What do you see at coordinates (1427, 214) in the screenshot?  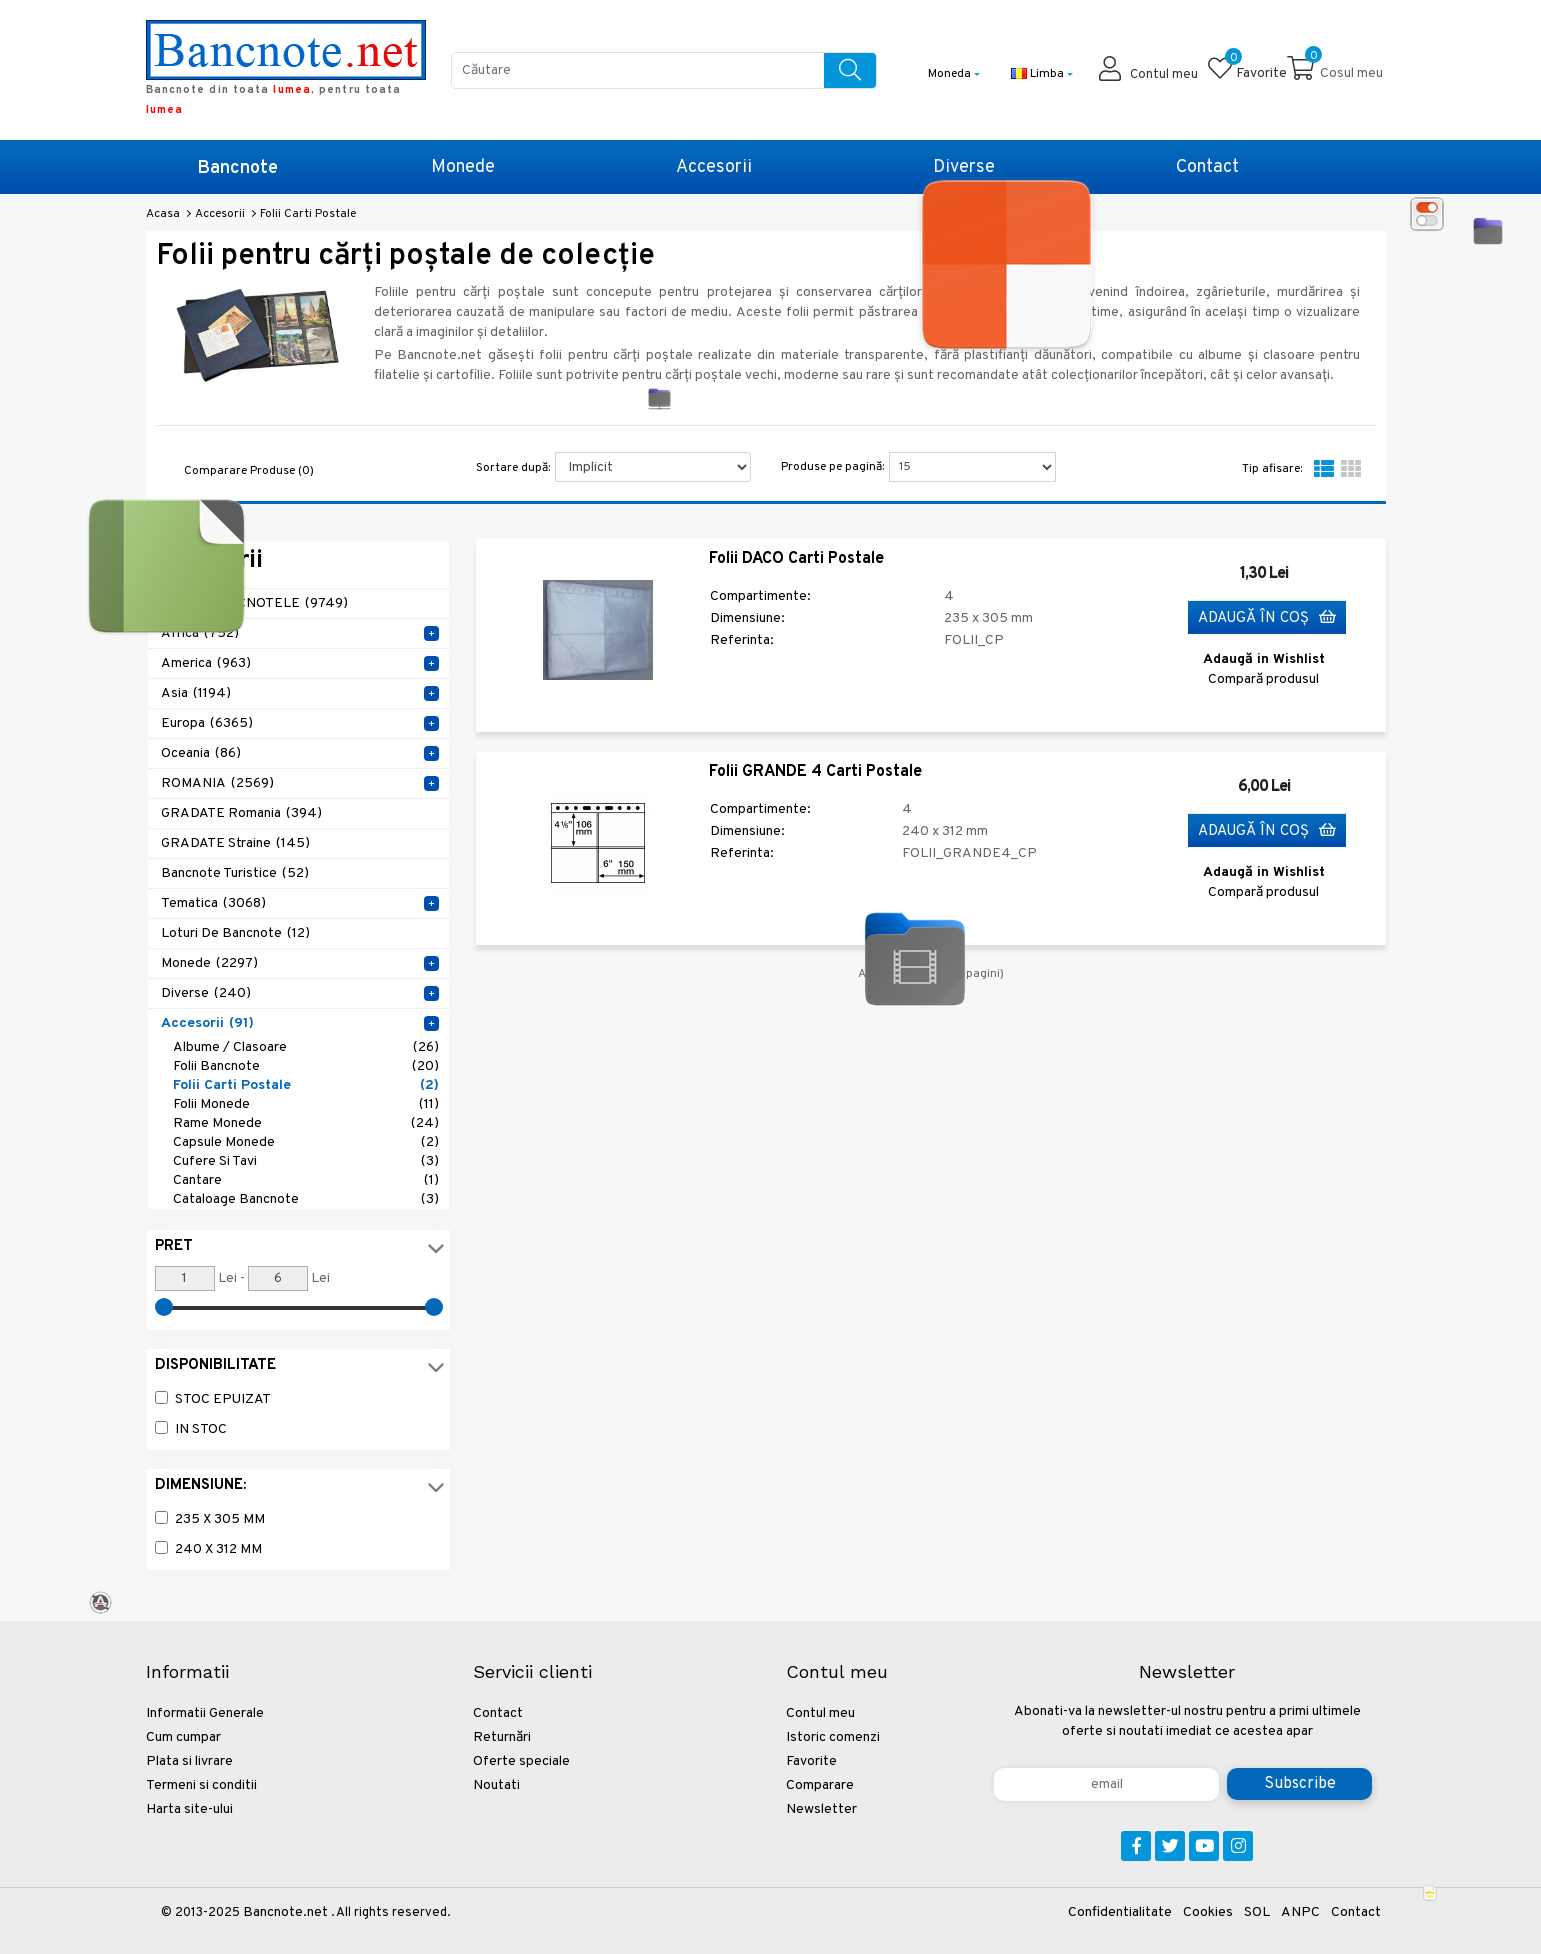 I see `open gnome tweaks settings` at bounding box center [1427, 214].